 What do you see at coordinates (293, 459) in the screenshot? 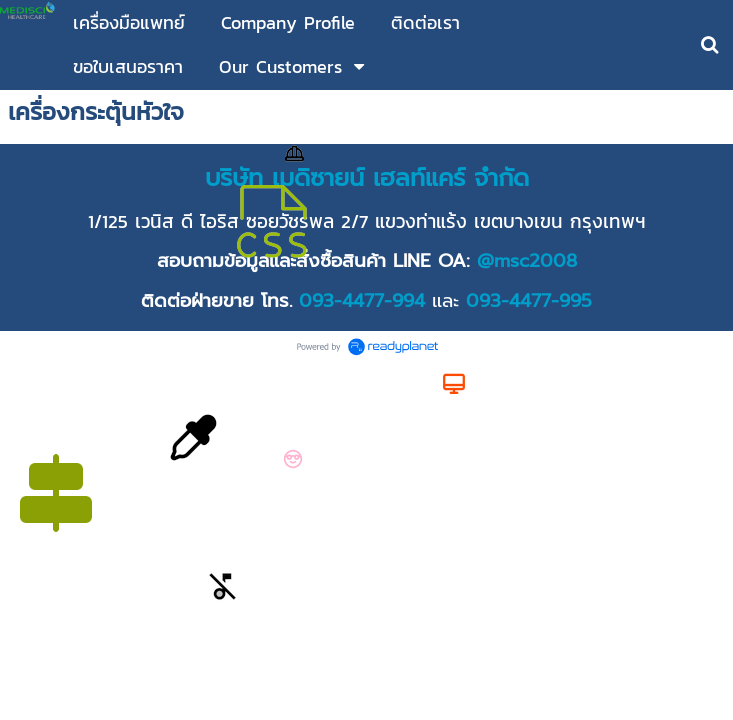
I see `select nerd or geeky mood/reaction` at bounding box center [293, 459].